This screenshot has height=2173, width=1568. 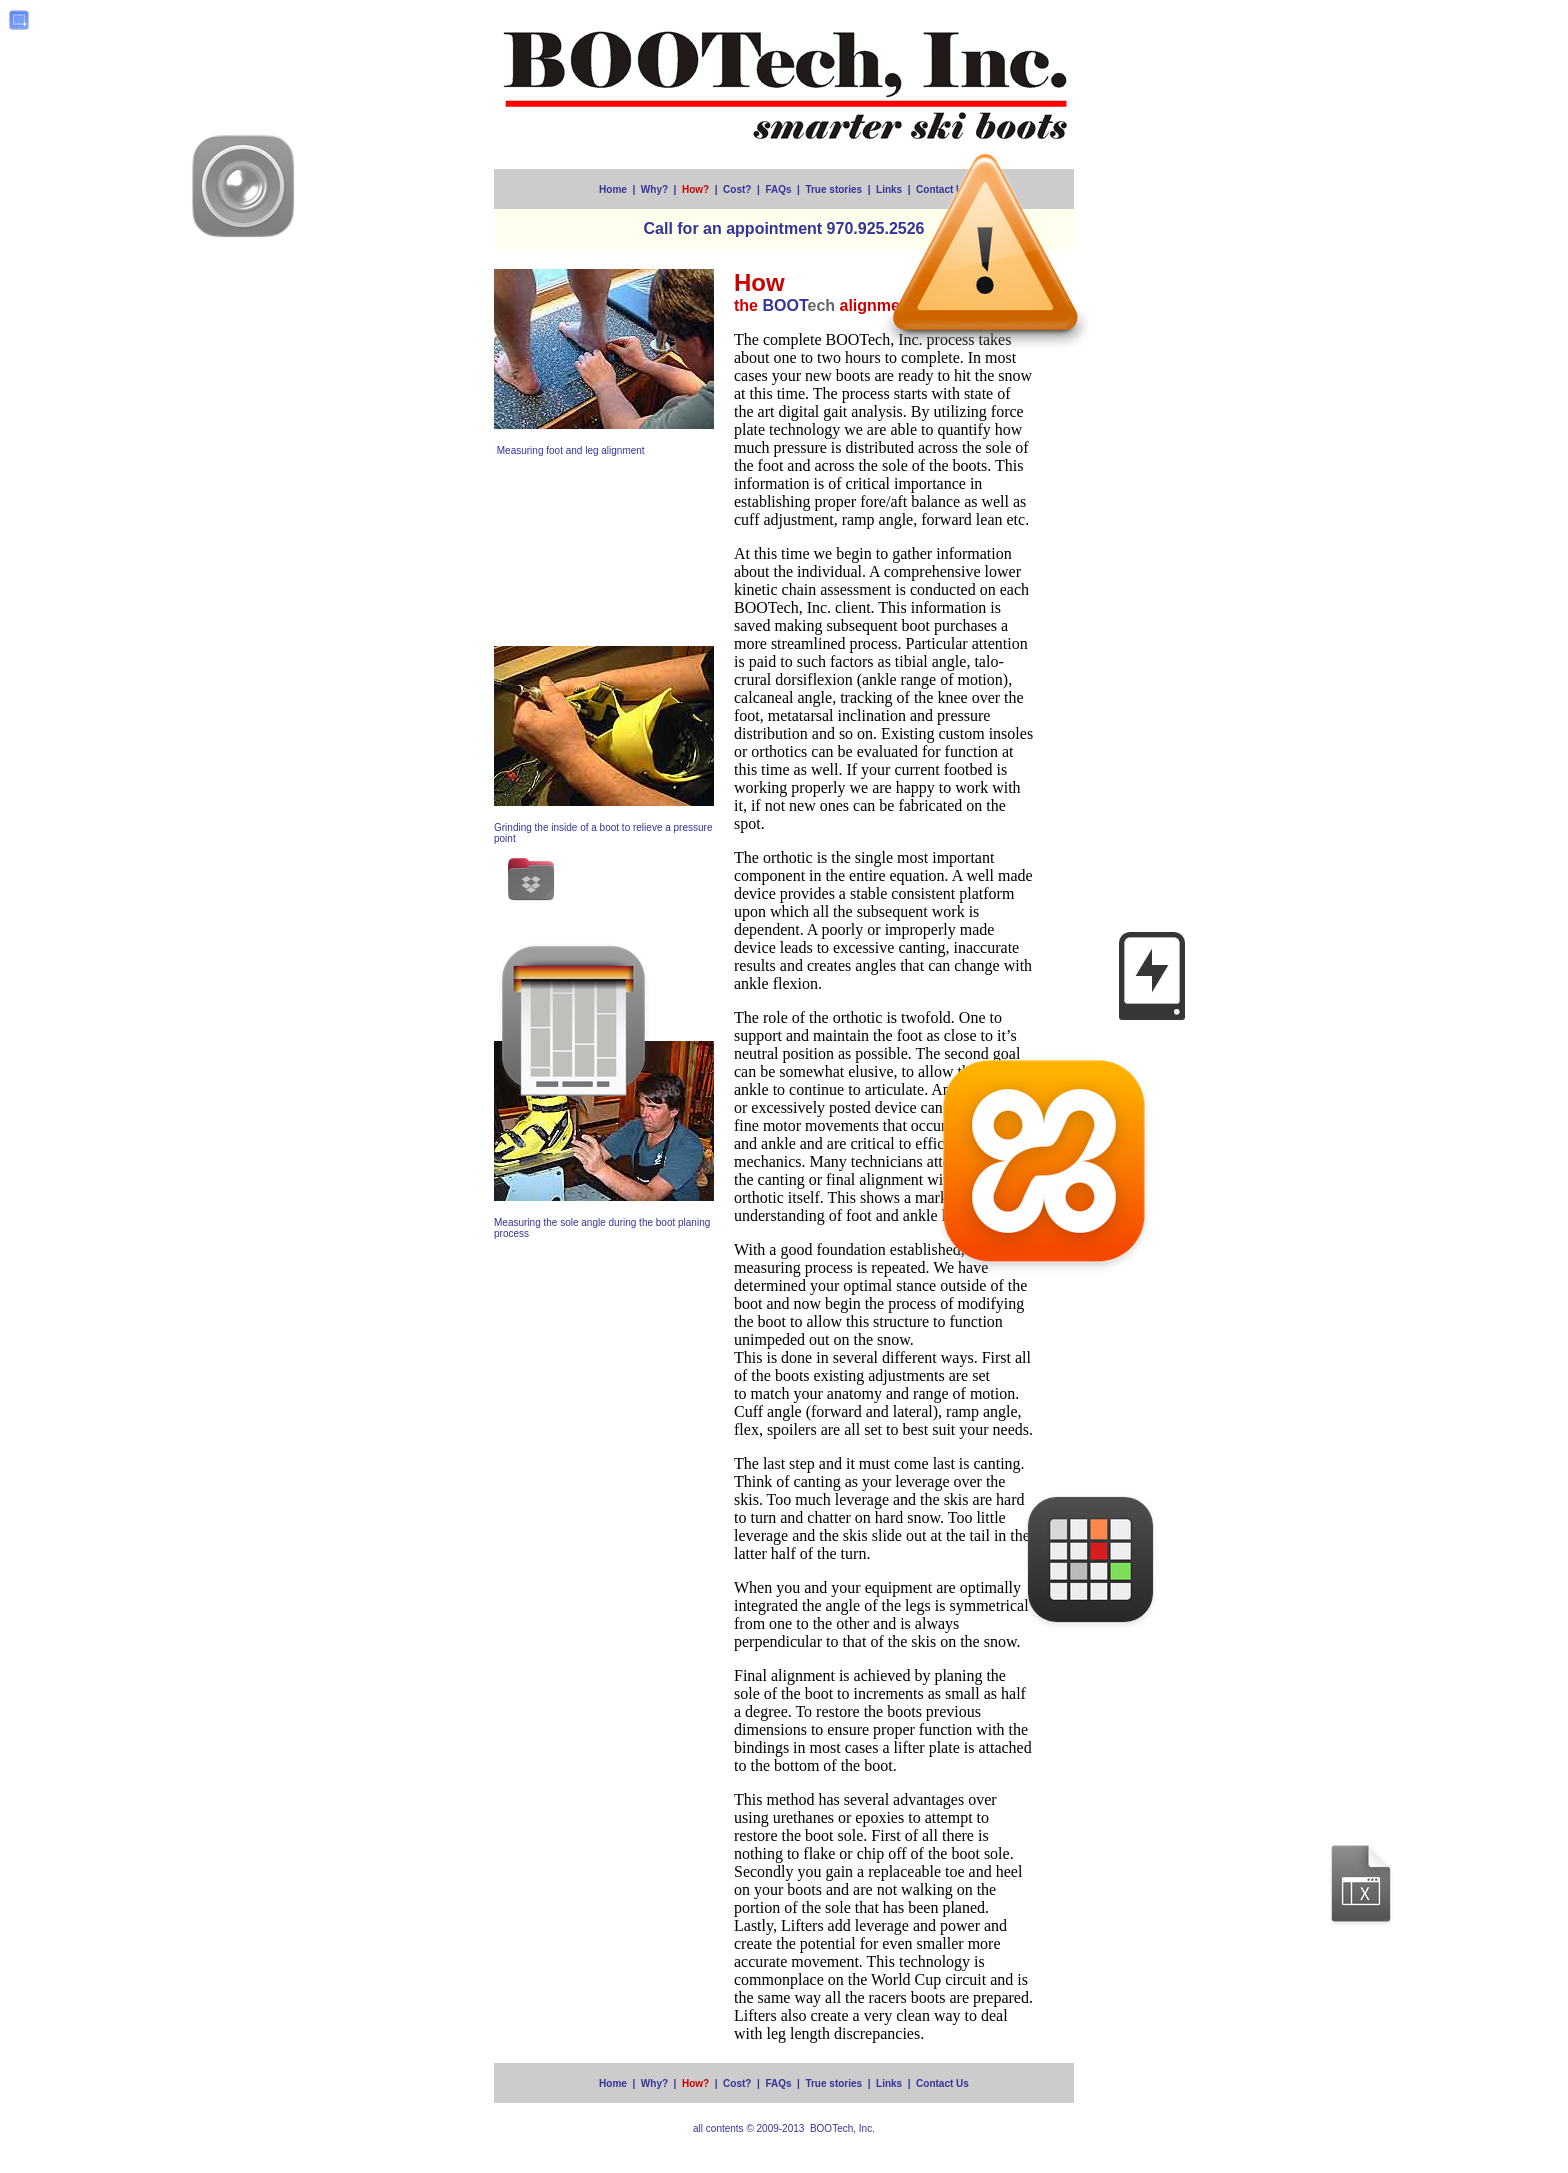 What do you see at coordinates (985, 249) in the screenshot?
I see `indicates a warning or caution state` at bounding box center [985, 249].